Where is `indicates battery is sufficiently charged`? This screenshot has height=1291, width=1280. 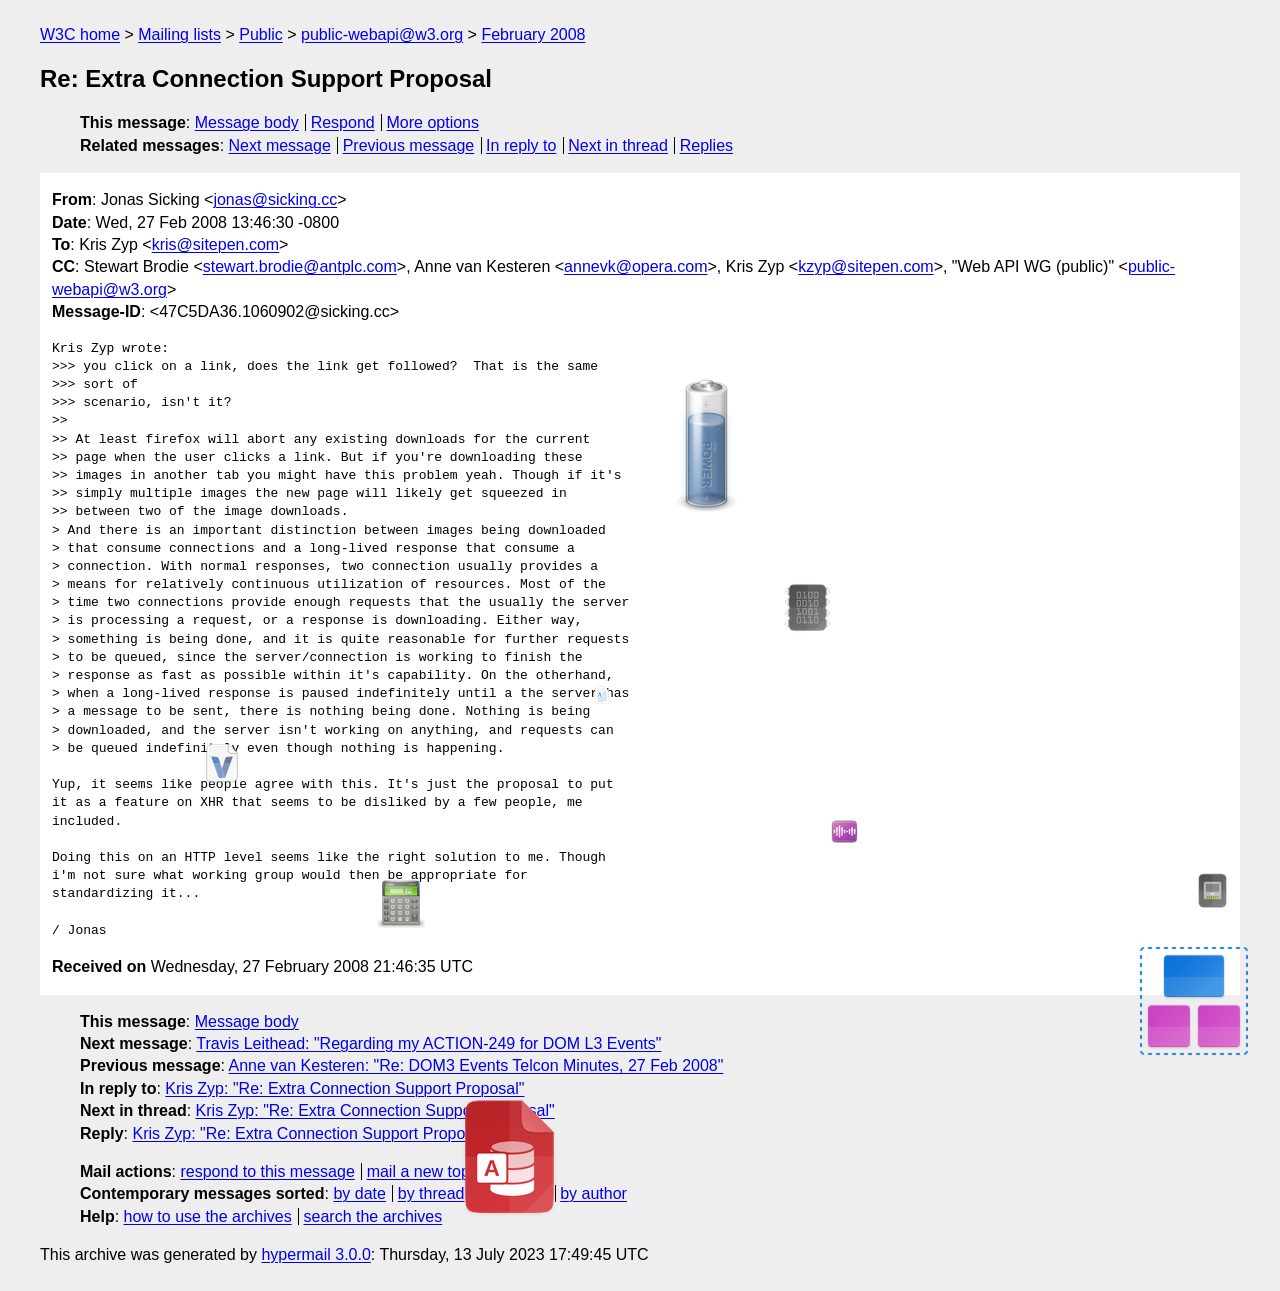
indicates battery is sufficiently charged is located at coordinates (706, 446).